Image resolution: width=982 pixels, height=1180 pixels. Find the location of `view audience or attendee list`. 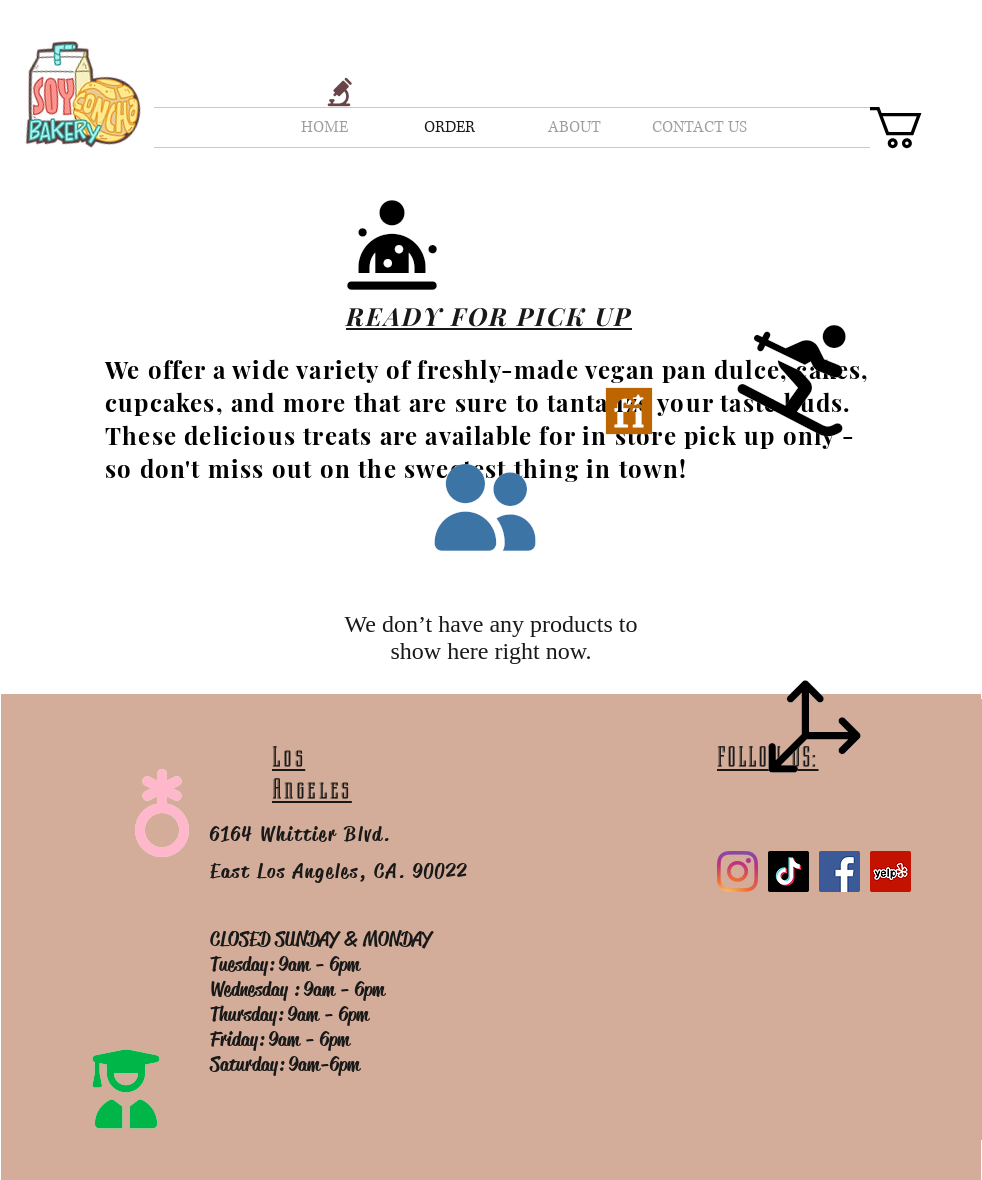

view audience or attendee list is located at coordinates (392, 245).